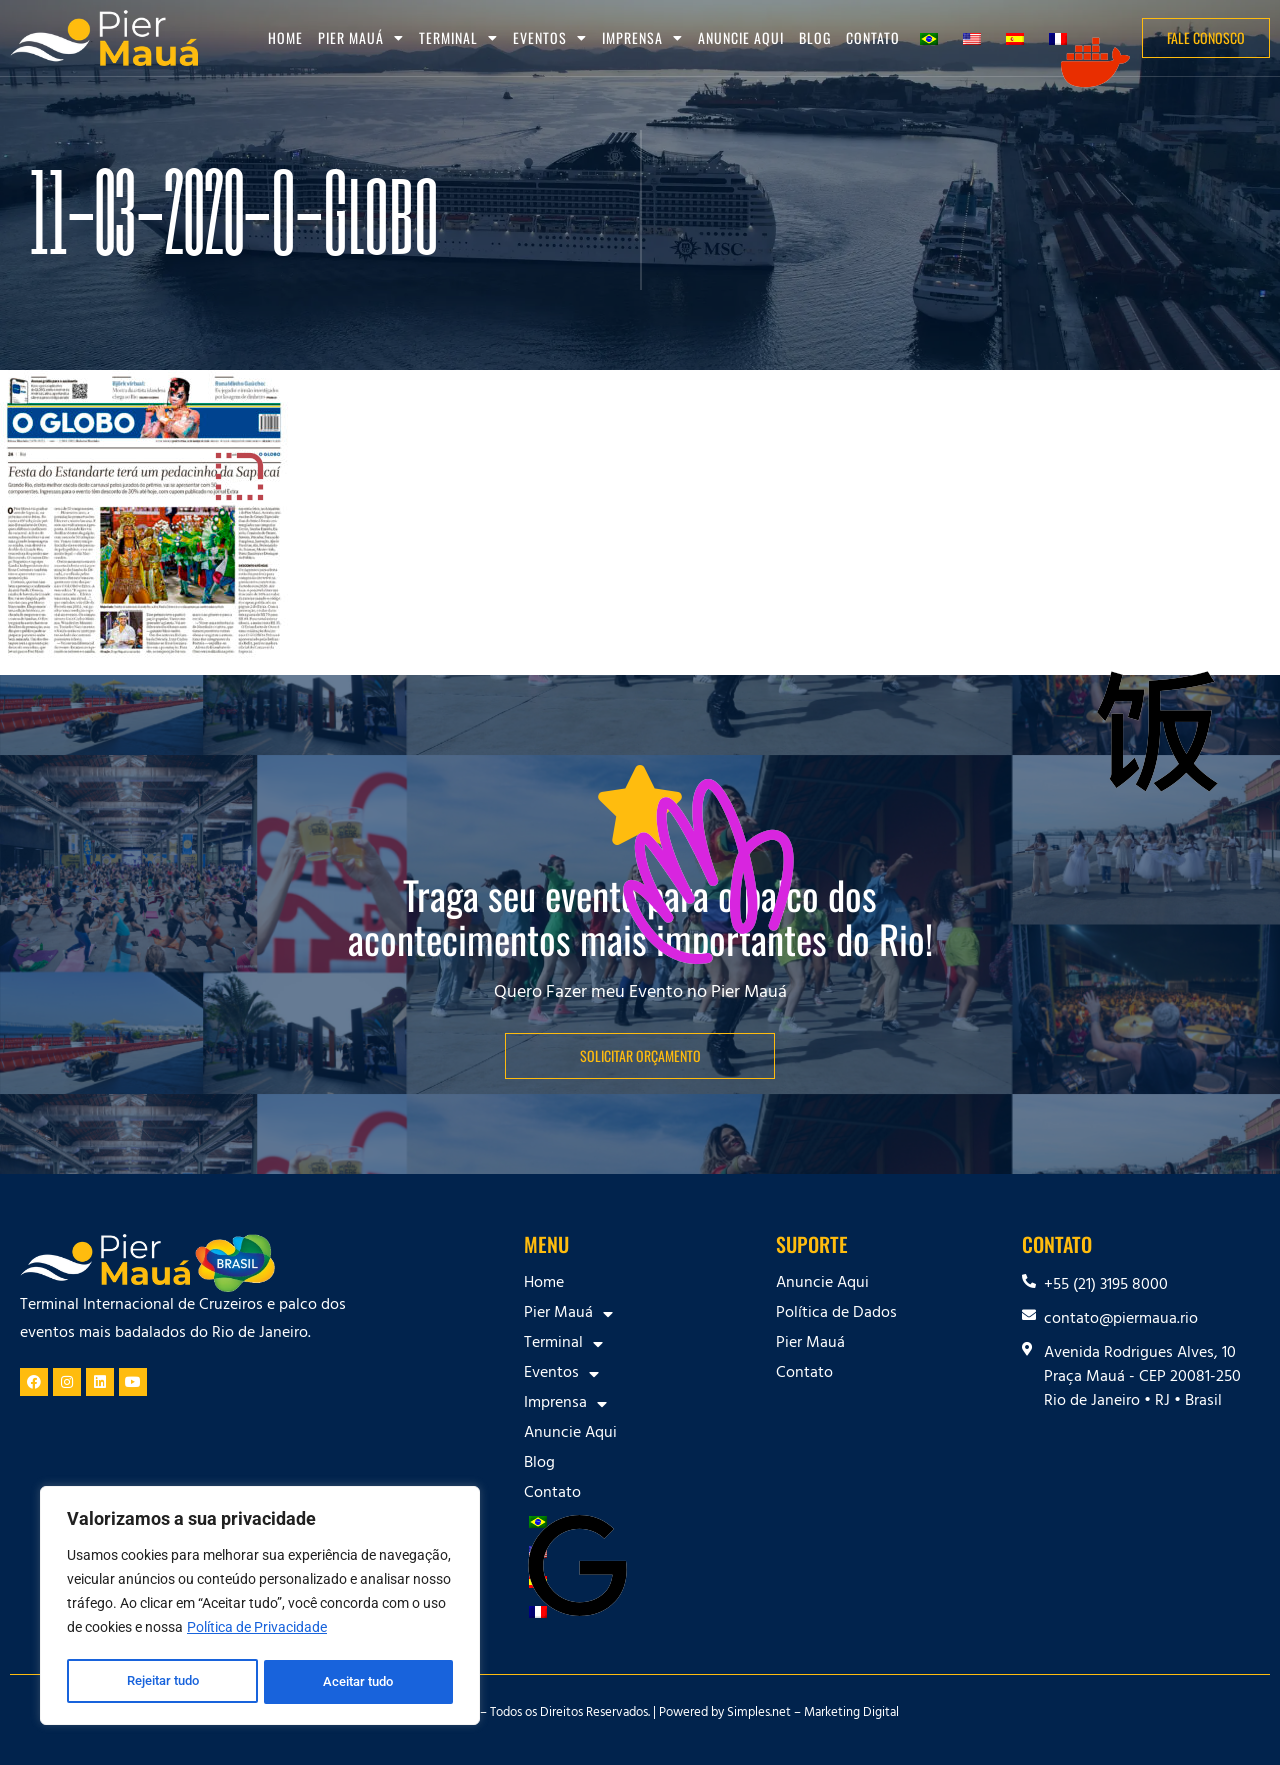 Image resolution: width=1280 pixels, height=1765 pixels. Describe the element at coordinates (1157, 731) in the screenshot. I see `open Fanfou social media app` at that location.